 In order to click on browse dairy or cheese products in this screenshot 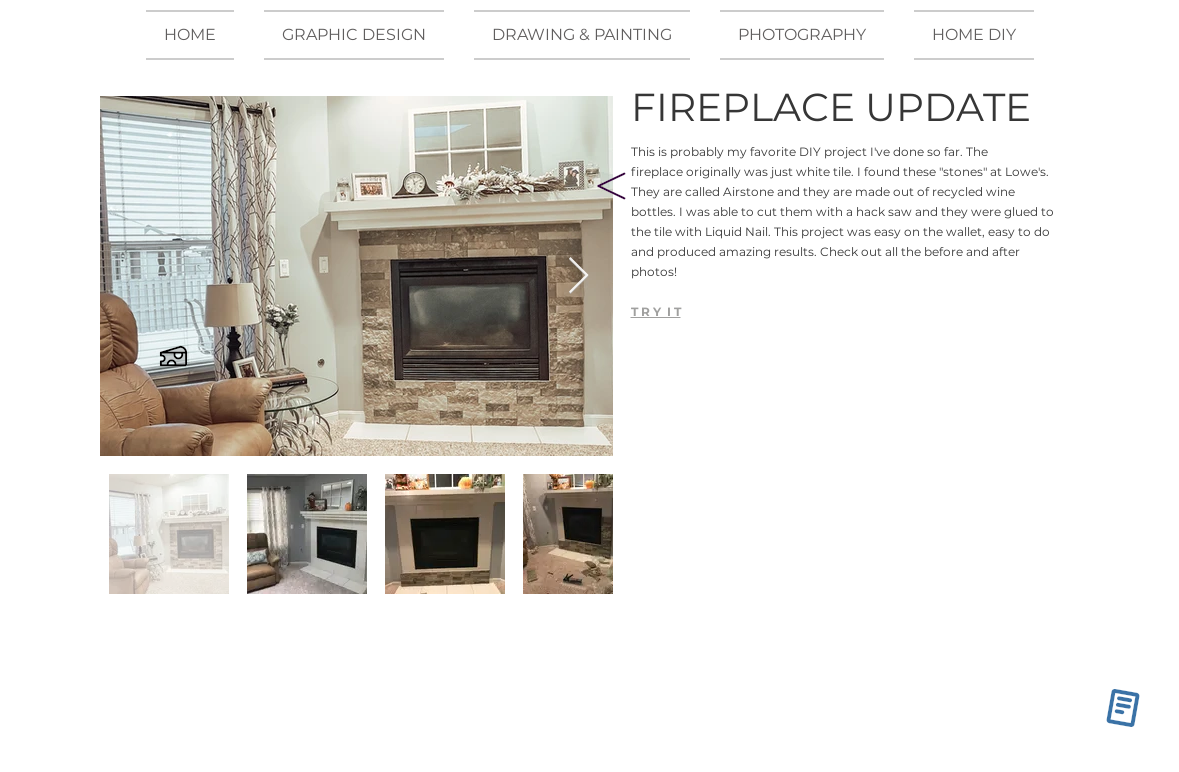, I will do `click(173, 357)`.